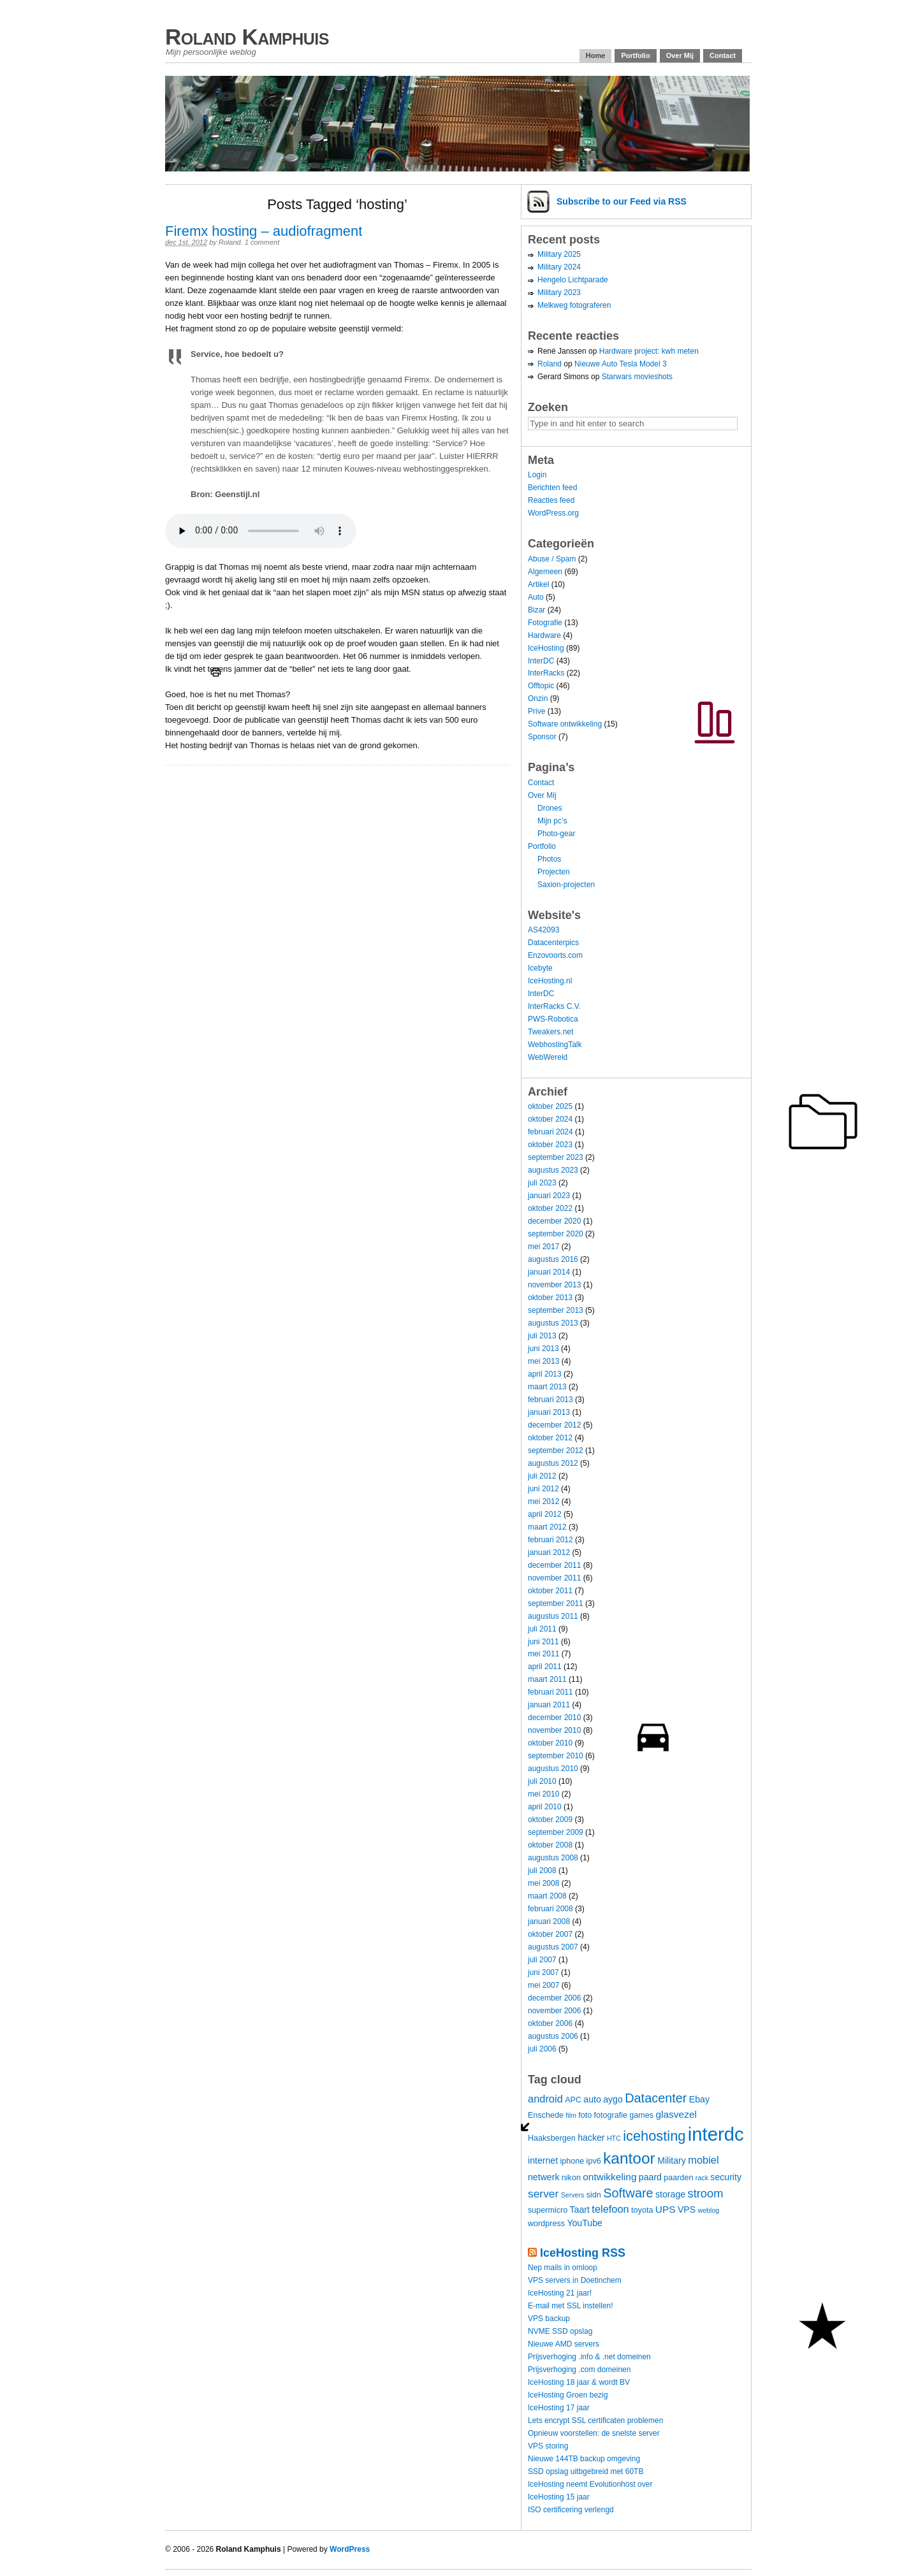 The image size is (918, 2576). What do you see at coordinates (715, 723) in the screenshot?
I see `align selected objects to the bottom edge` at bounding box center [715, 723].